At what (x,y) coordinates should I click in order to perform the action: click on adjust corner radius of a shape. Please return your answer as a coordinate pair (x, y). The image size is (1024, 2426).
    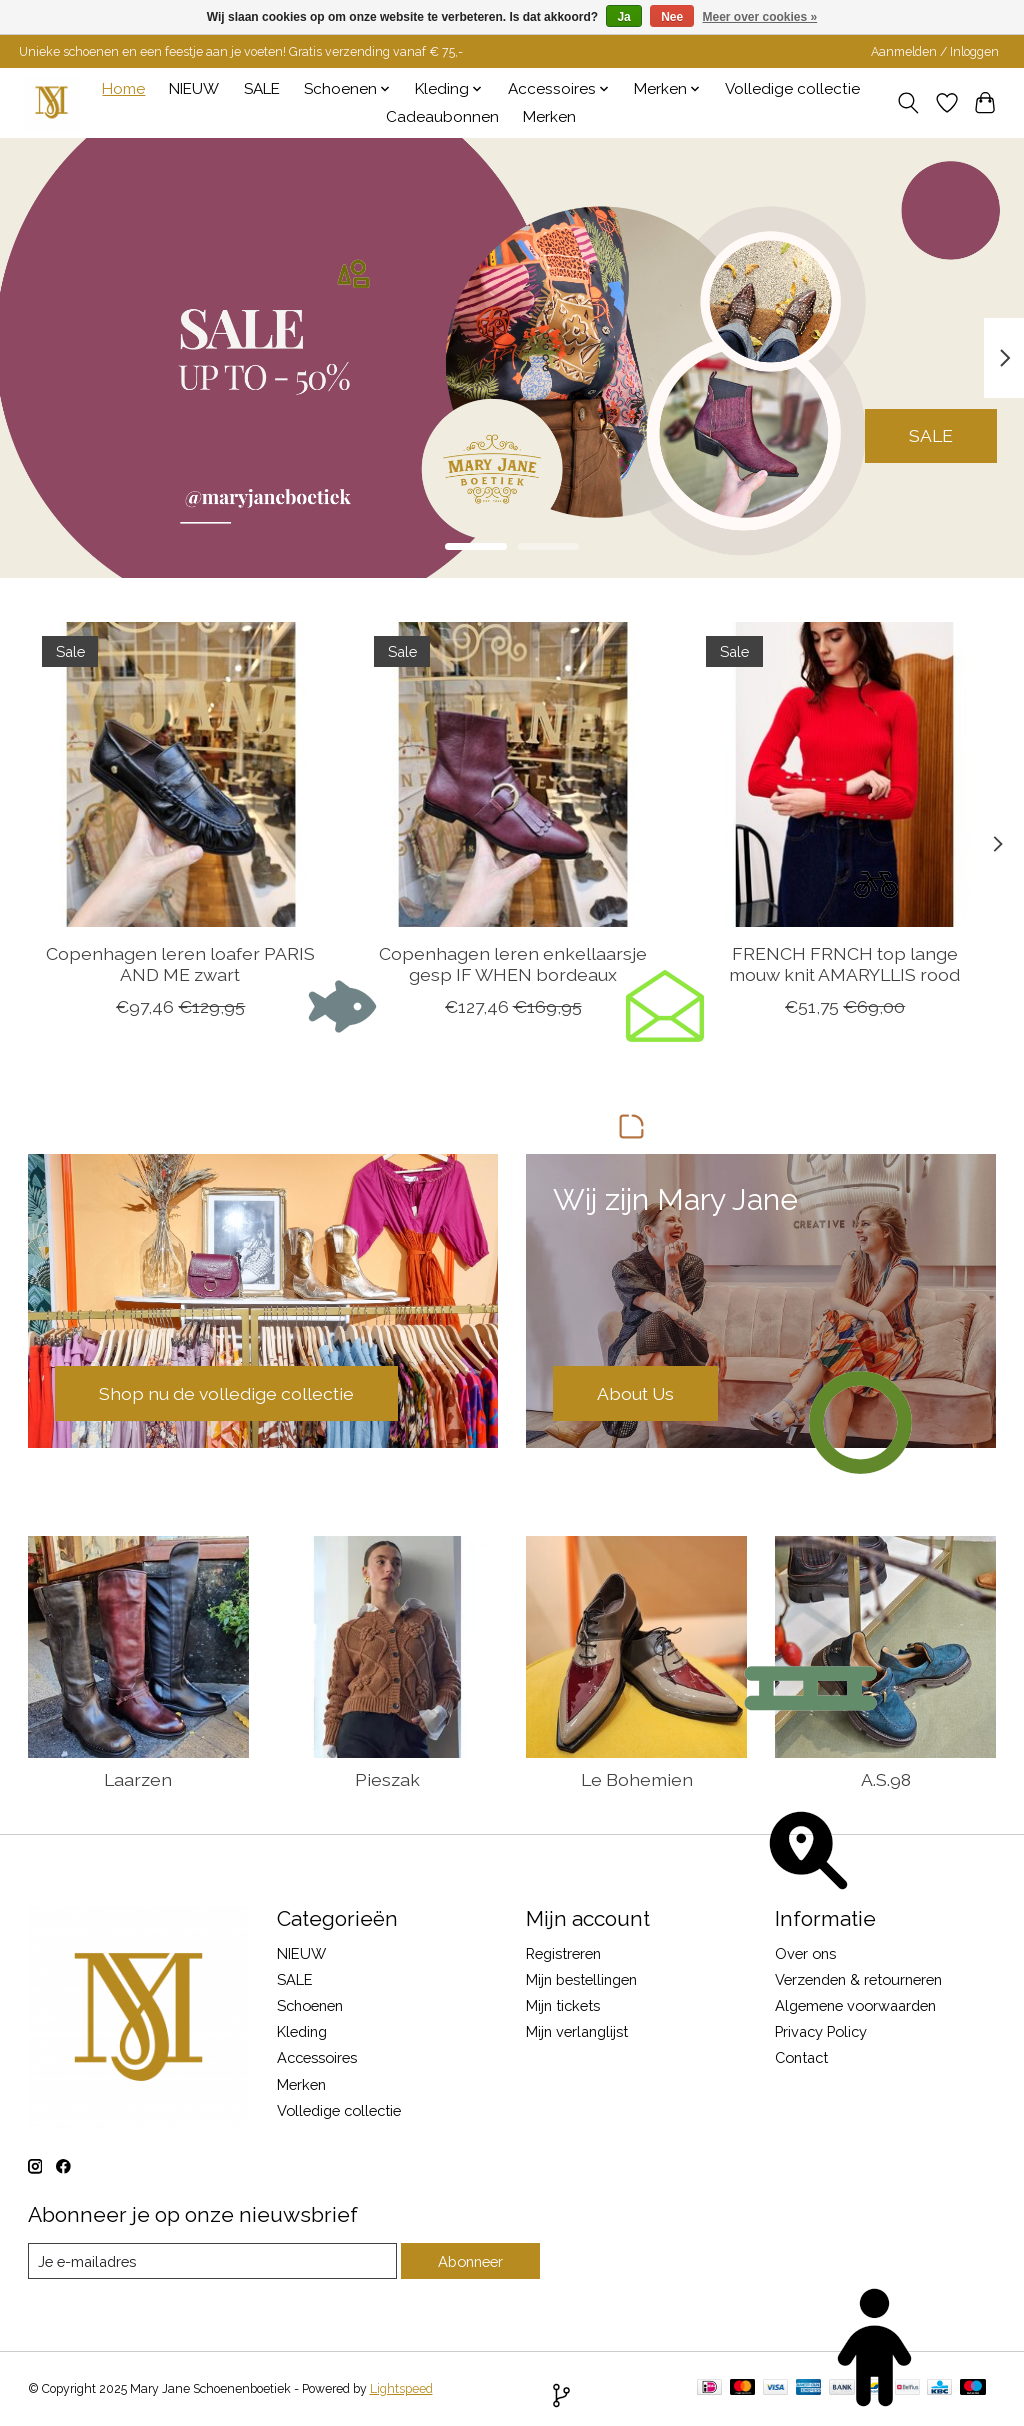
    Looking at the image, I should click on (631, 1126).